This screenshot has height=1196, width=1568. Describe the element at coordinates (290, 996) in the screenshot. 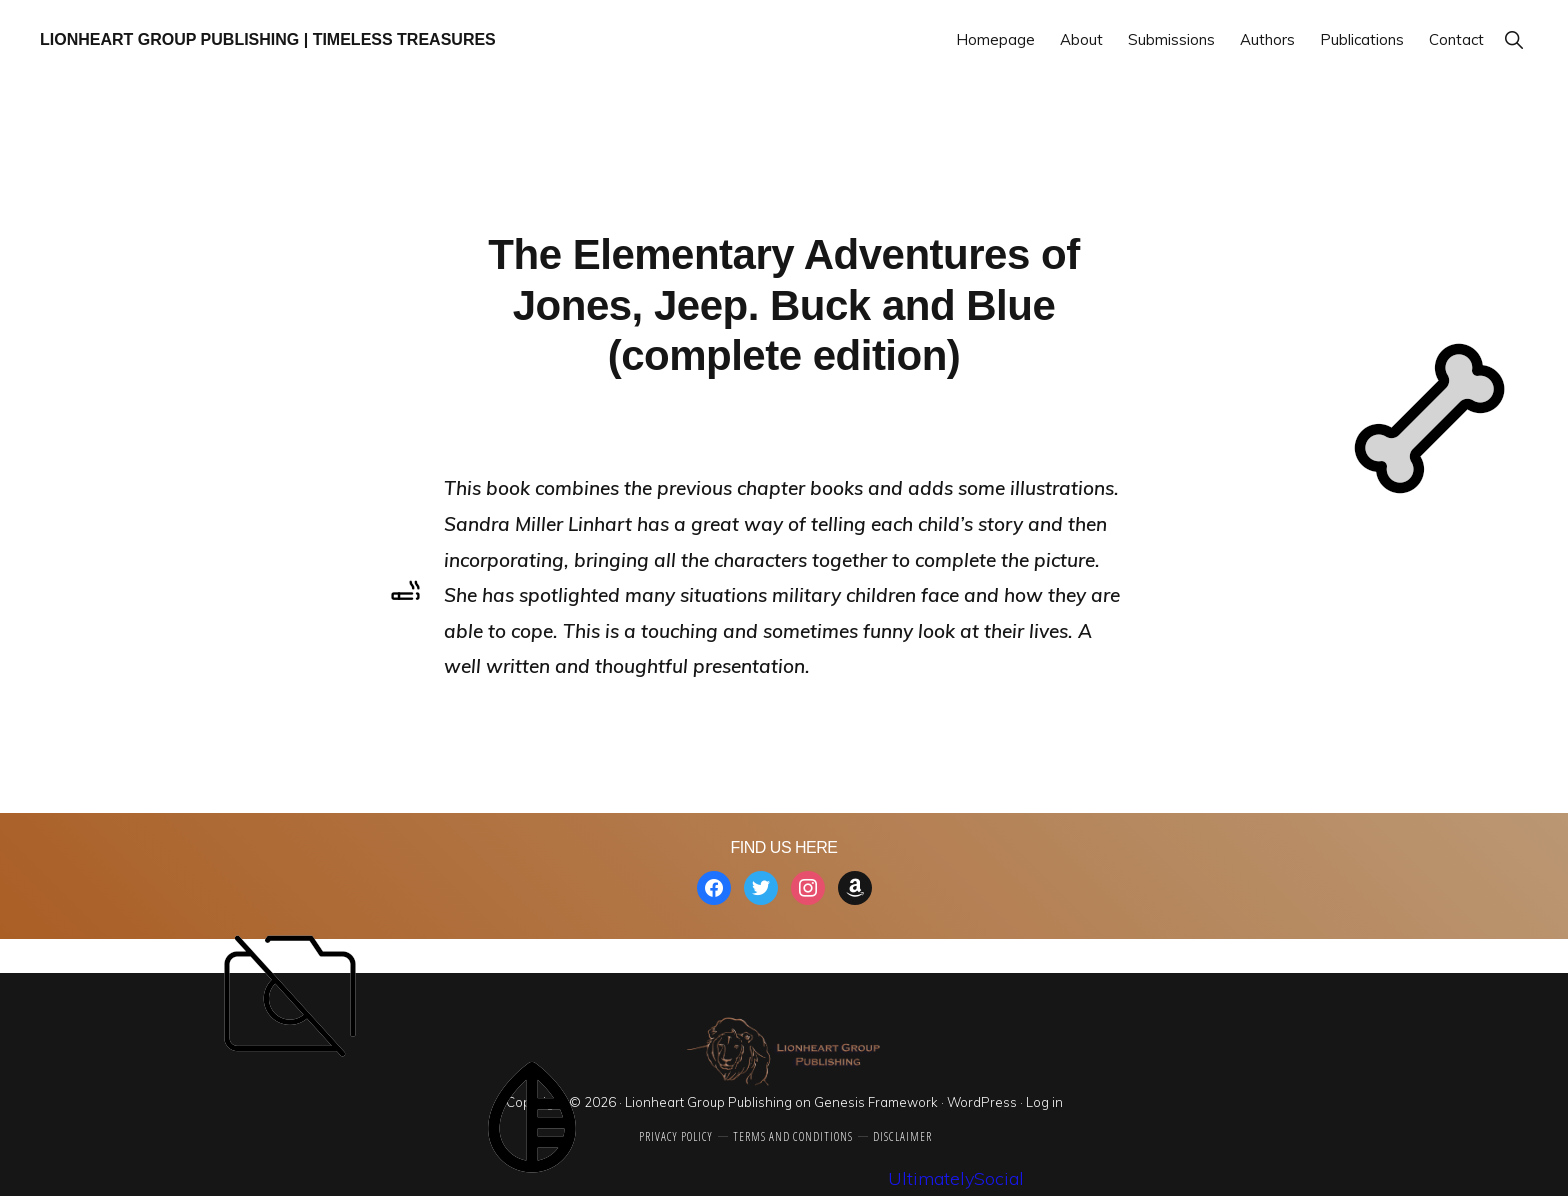

I see `camera is disabled or unavailable` at that location.